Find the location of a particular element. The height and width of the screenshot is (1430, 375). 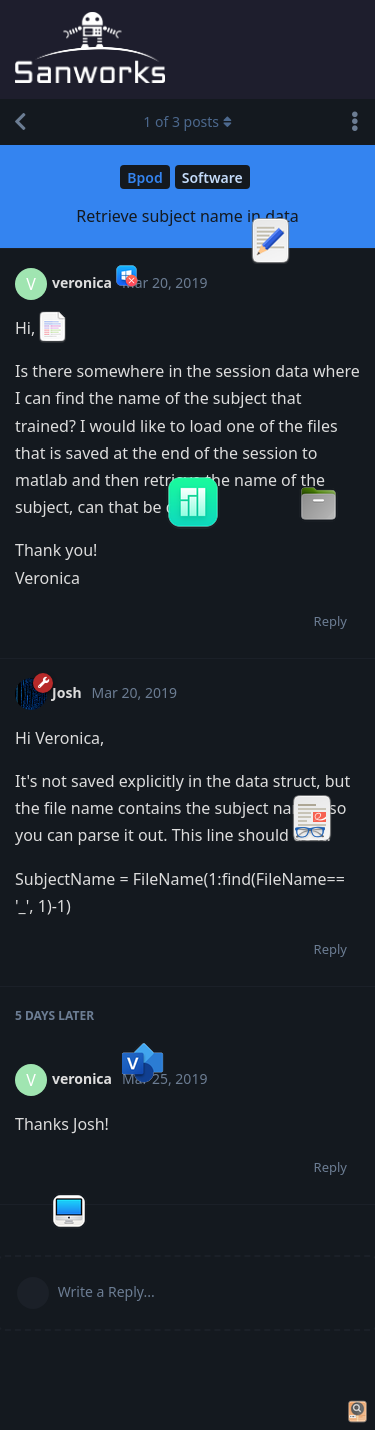

access development tools and applications is located at coordinates (52, 326).